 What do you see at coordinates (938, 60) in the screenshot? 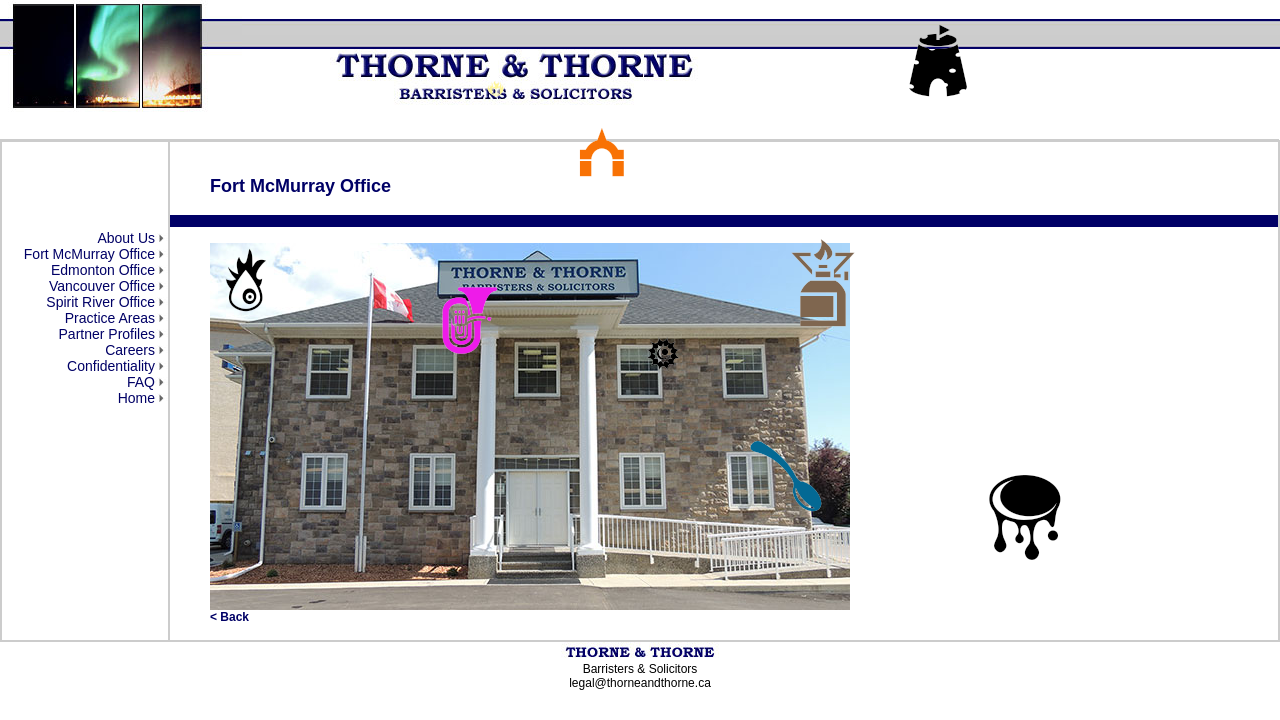
I see `access beach or sandbox game mode` at bounding box center [938, 60].